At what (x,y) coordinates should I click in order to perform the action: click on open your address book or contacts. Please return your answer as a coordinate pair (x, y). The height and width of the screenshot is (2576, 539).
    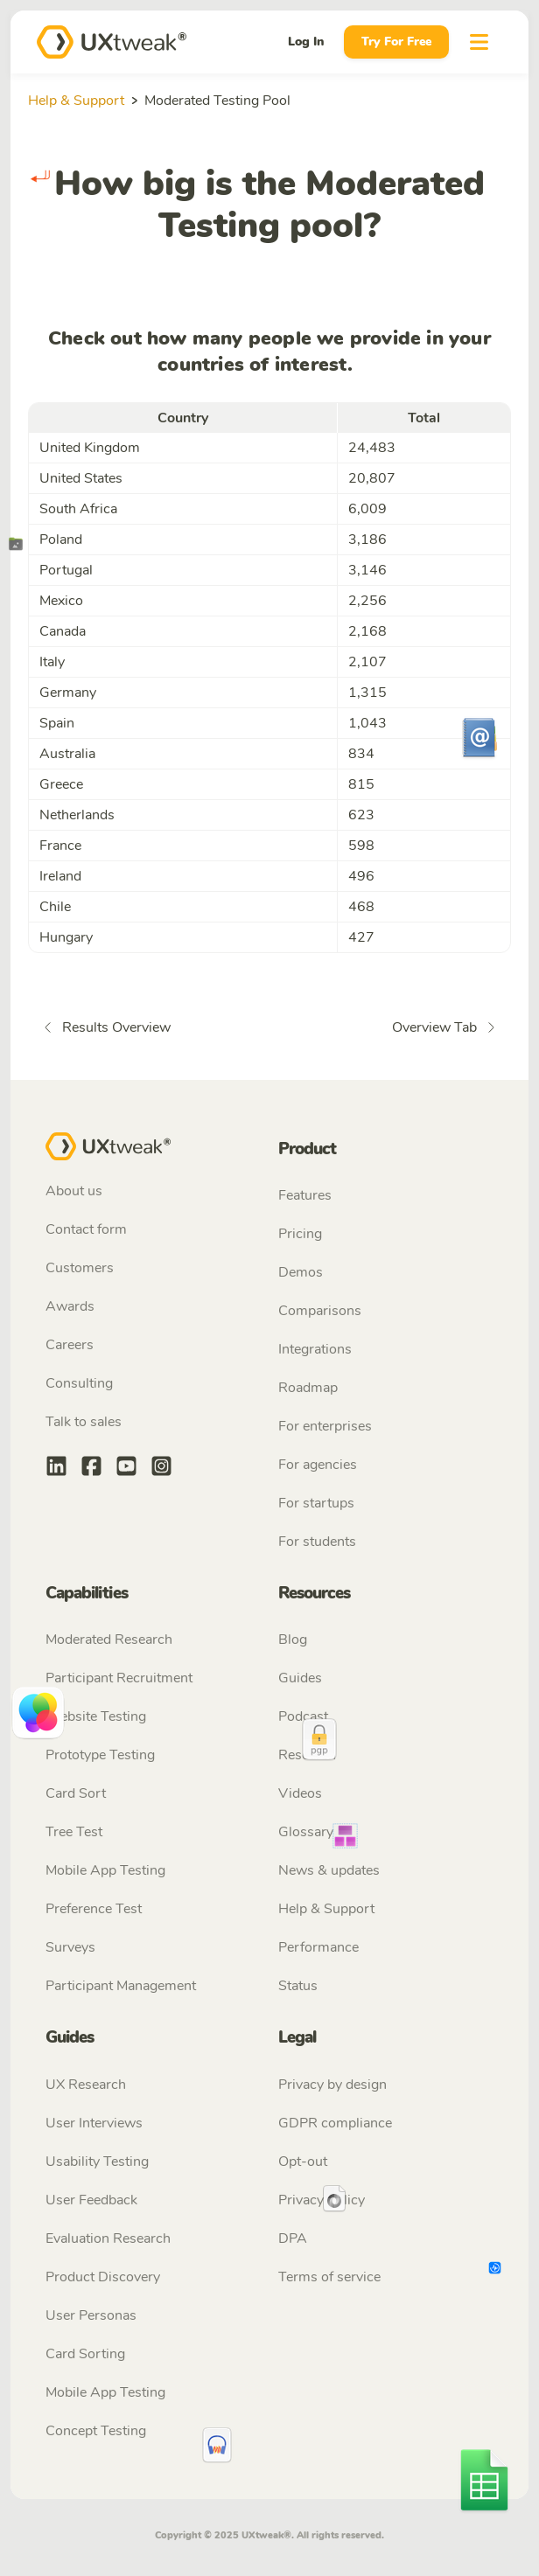
    Looking at the image, I should click on (479, 739).